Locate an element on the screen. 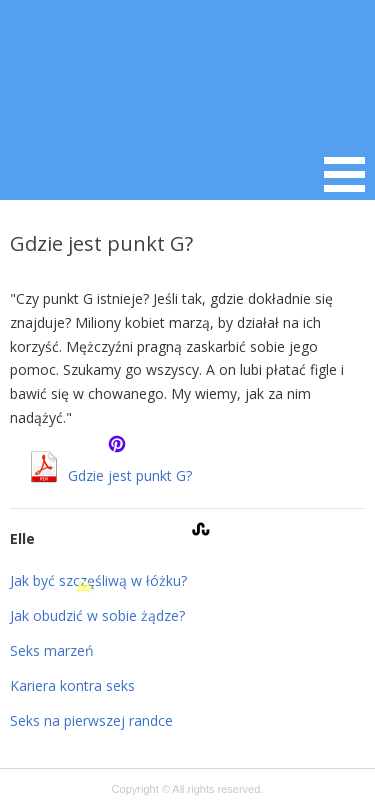  stumbleupon logo is located at coordinates (201, 529).